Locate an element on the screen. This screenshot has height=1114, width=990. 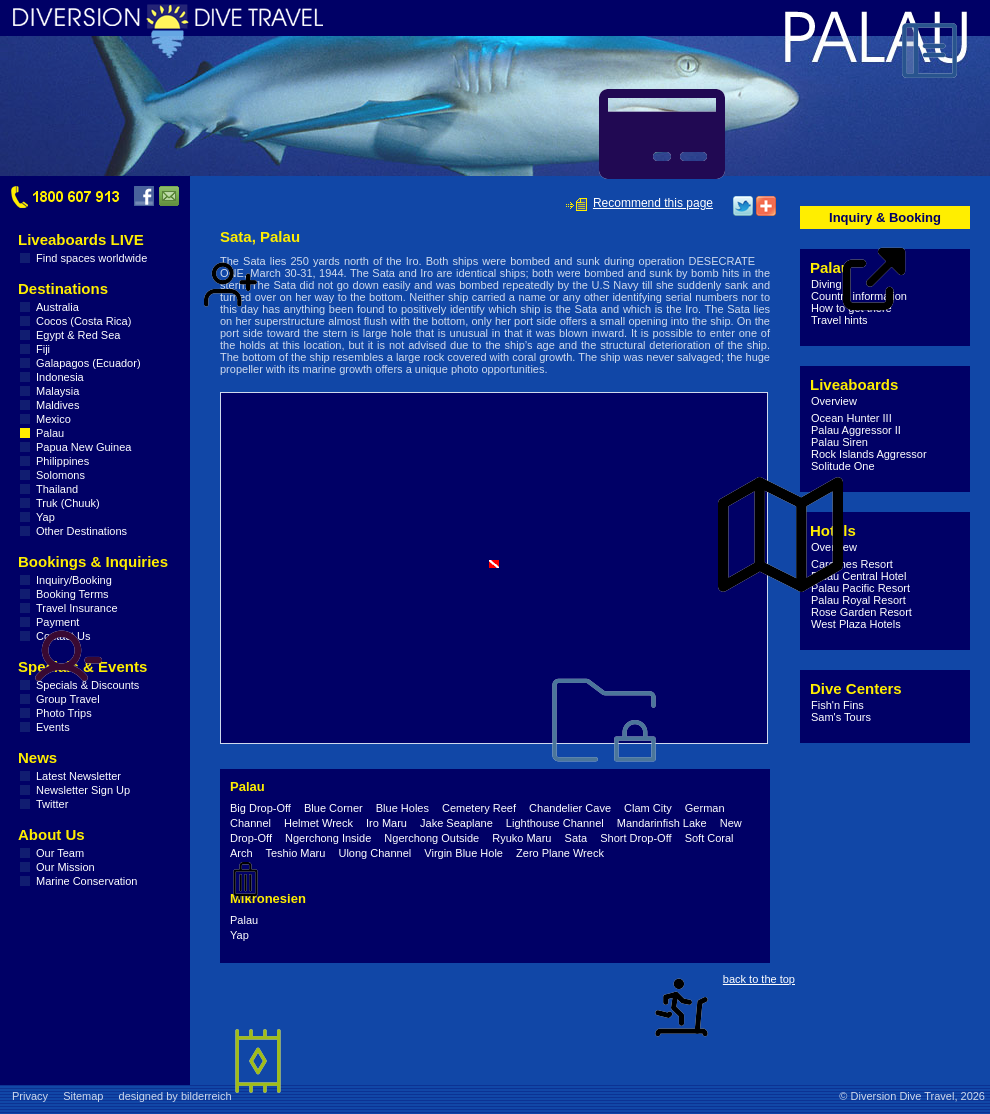
access fitness or workout tracking features is located at coordinates (681, 1007).